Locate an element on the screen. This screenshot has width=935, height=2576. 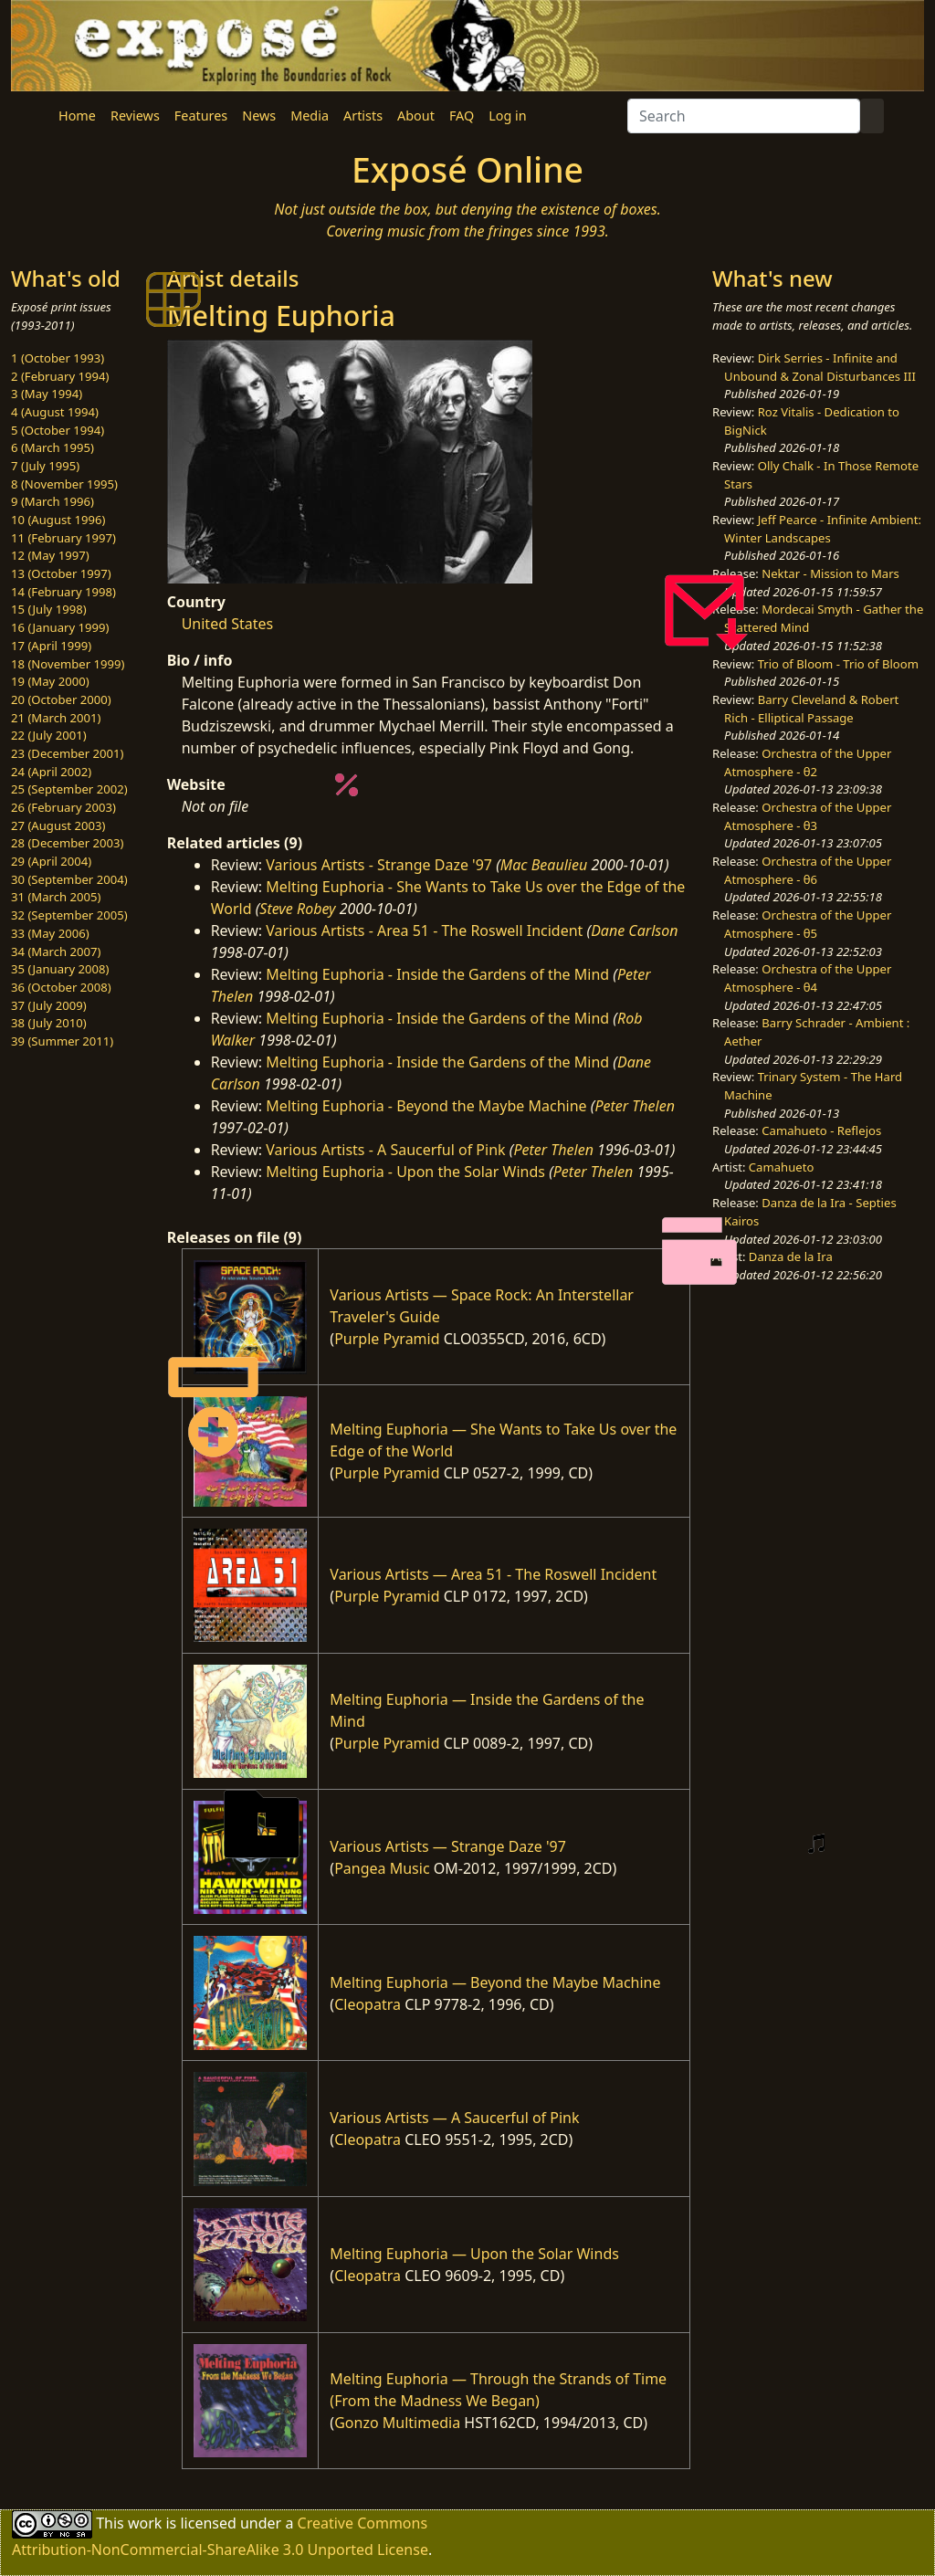
download email or message is located at coordinates (704, 610).